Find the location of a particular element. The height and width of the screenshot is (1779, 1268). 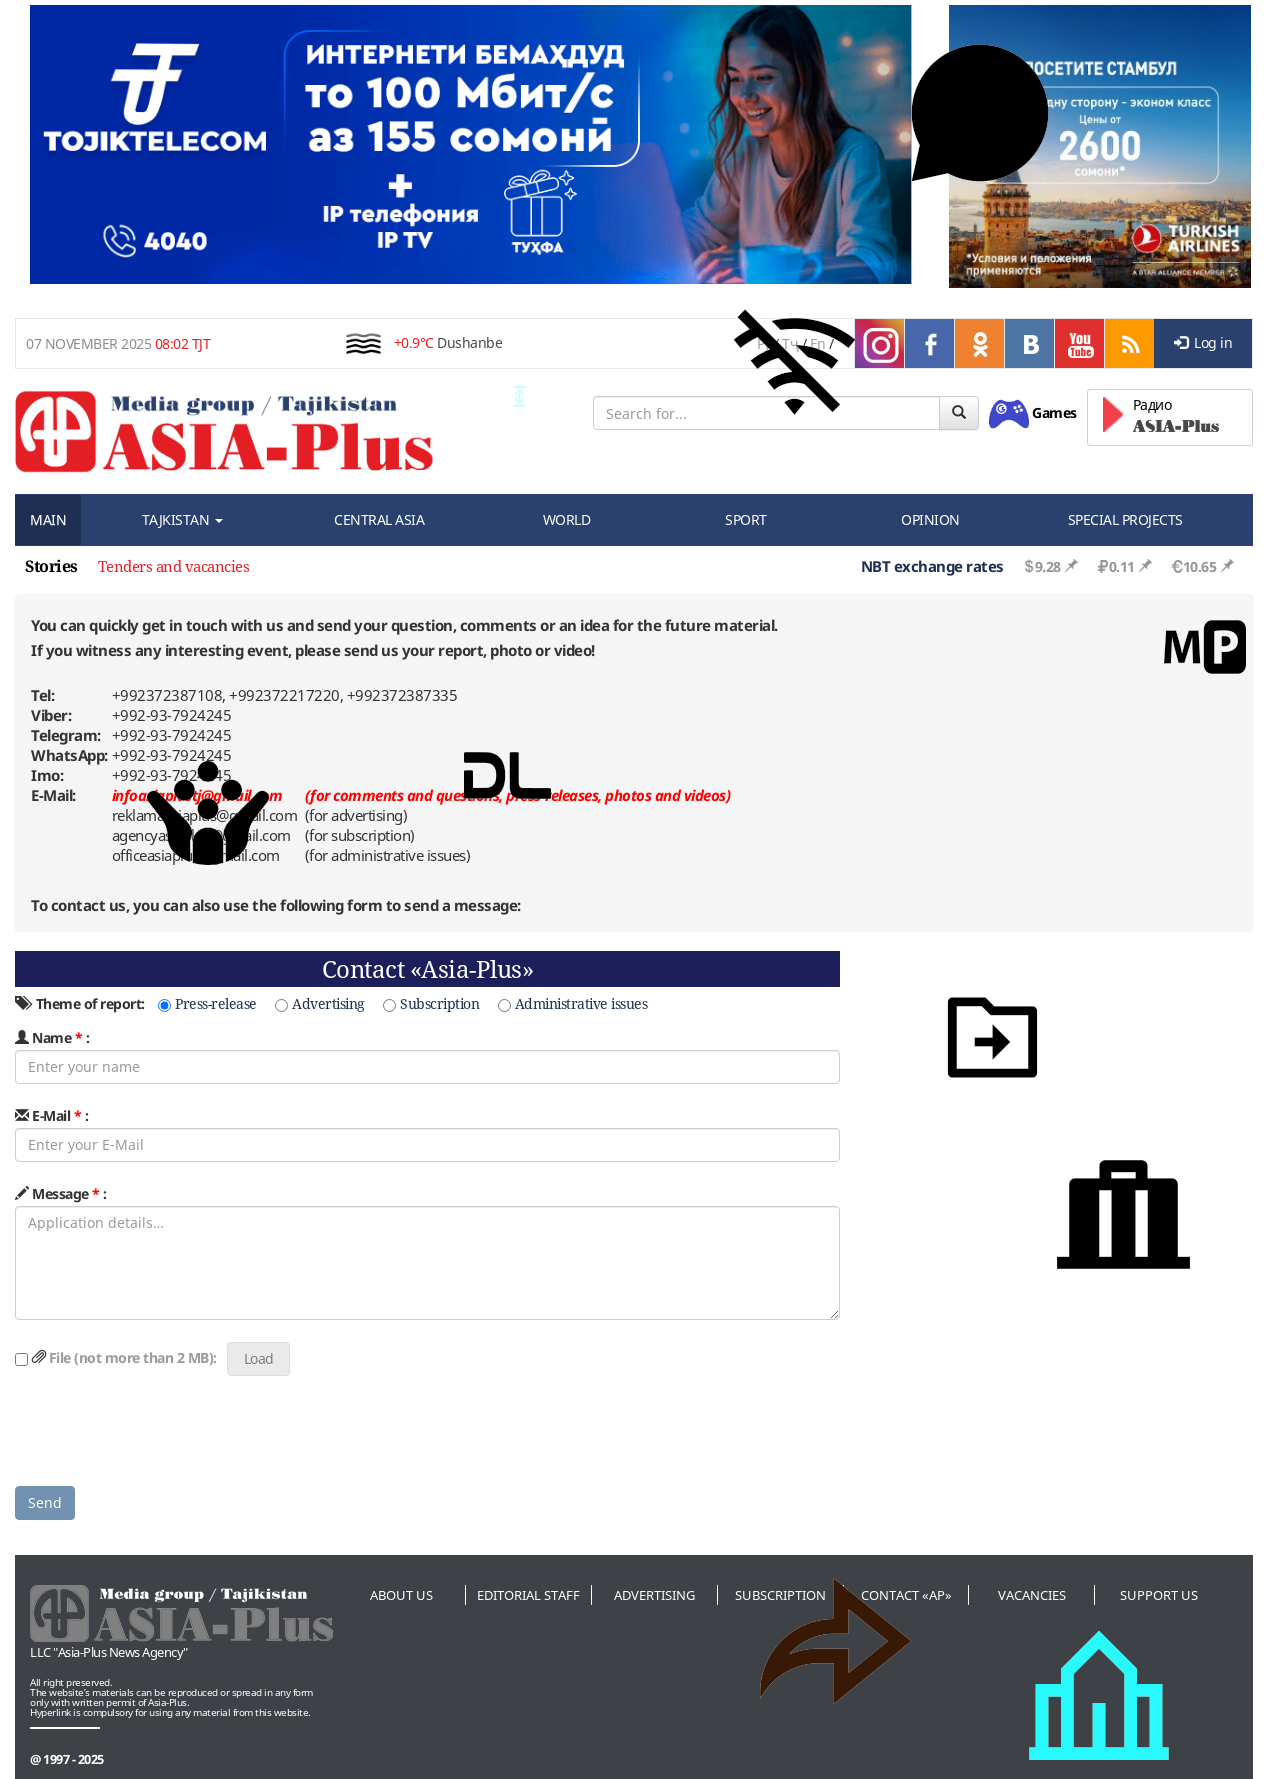

macports package manager logo is located at coordinates (1205, 647).